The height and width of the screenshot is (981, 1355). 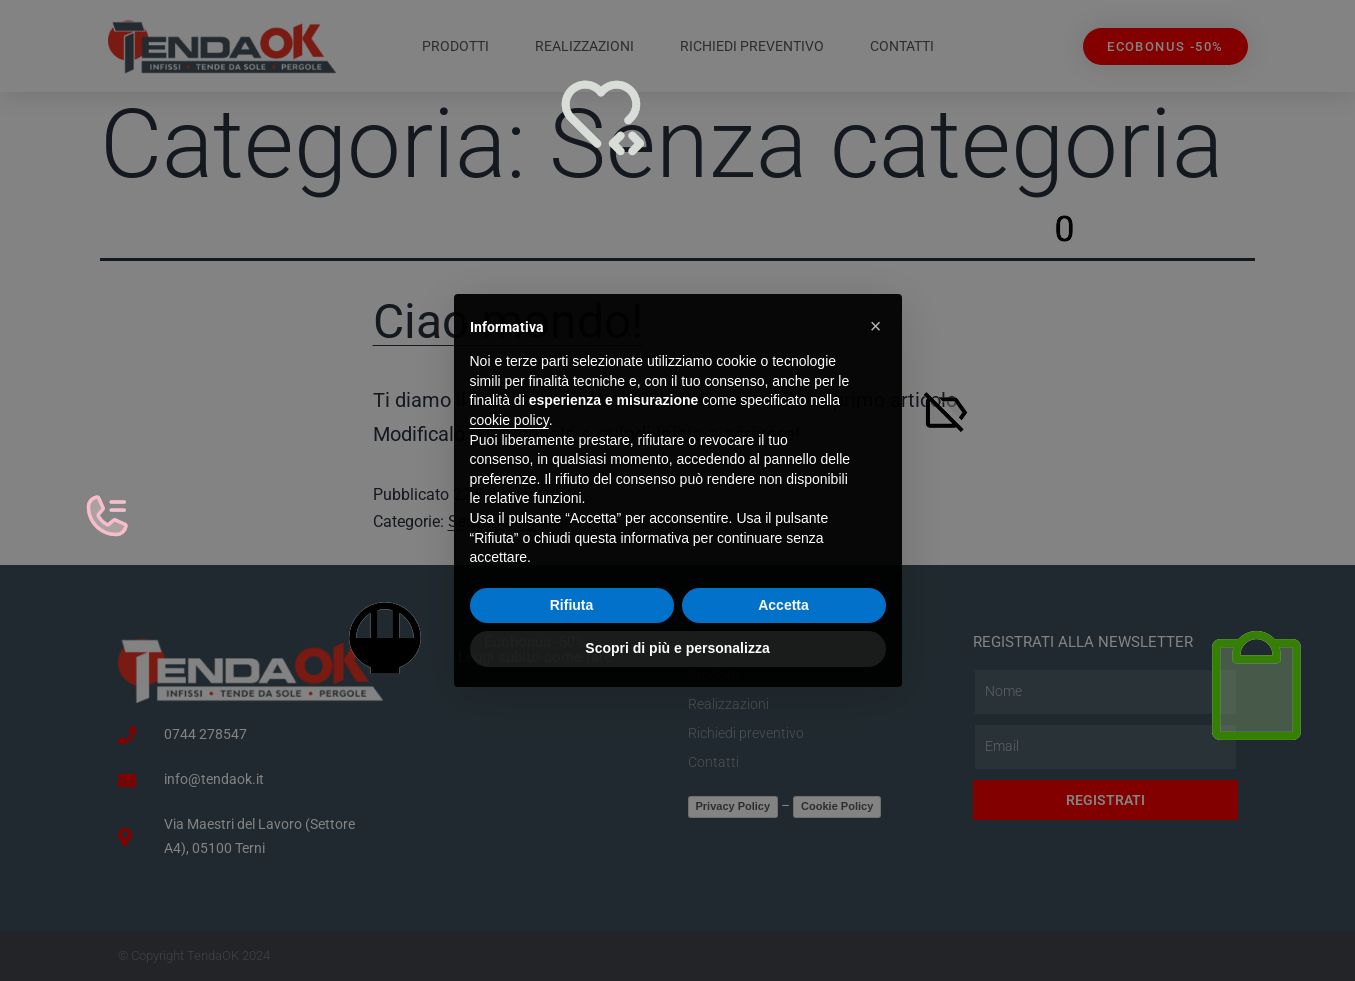 What do you see at coordinates (1256, 687) in the screenshot?
I see `access clipboard contents` at bounding box center [1256, 687].